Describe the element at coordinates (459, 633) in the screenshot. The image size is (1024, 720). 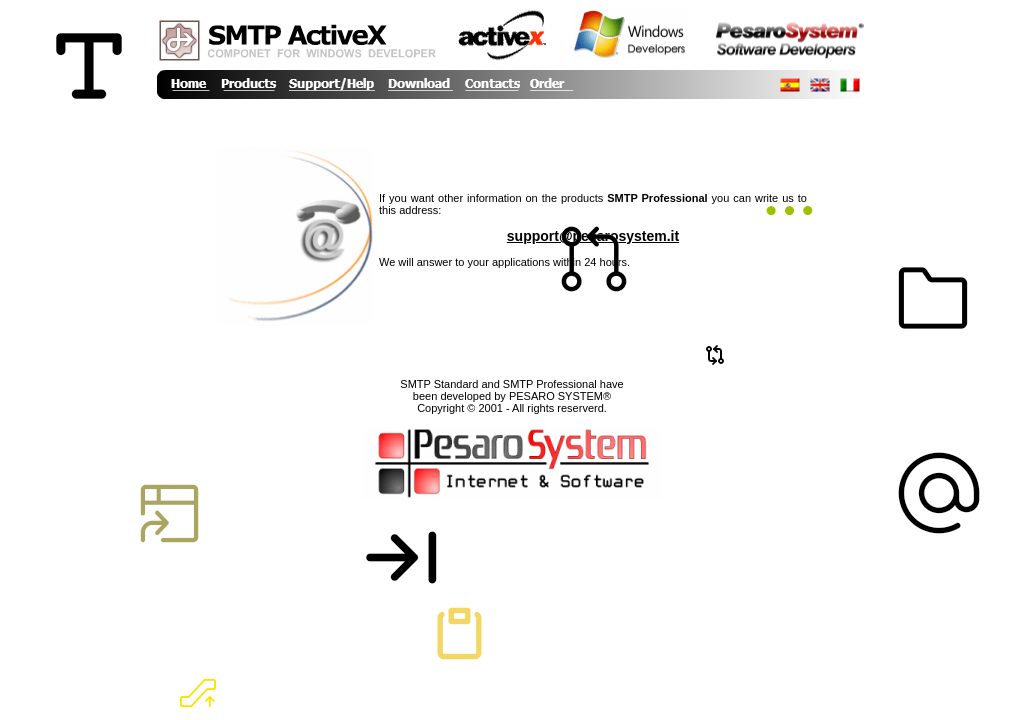
I see `paste copied content from clipboard` at that location.